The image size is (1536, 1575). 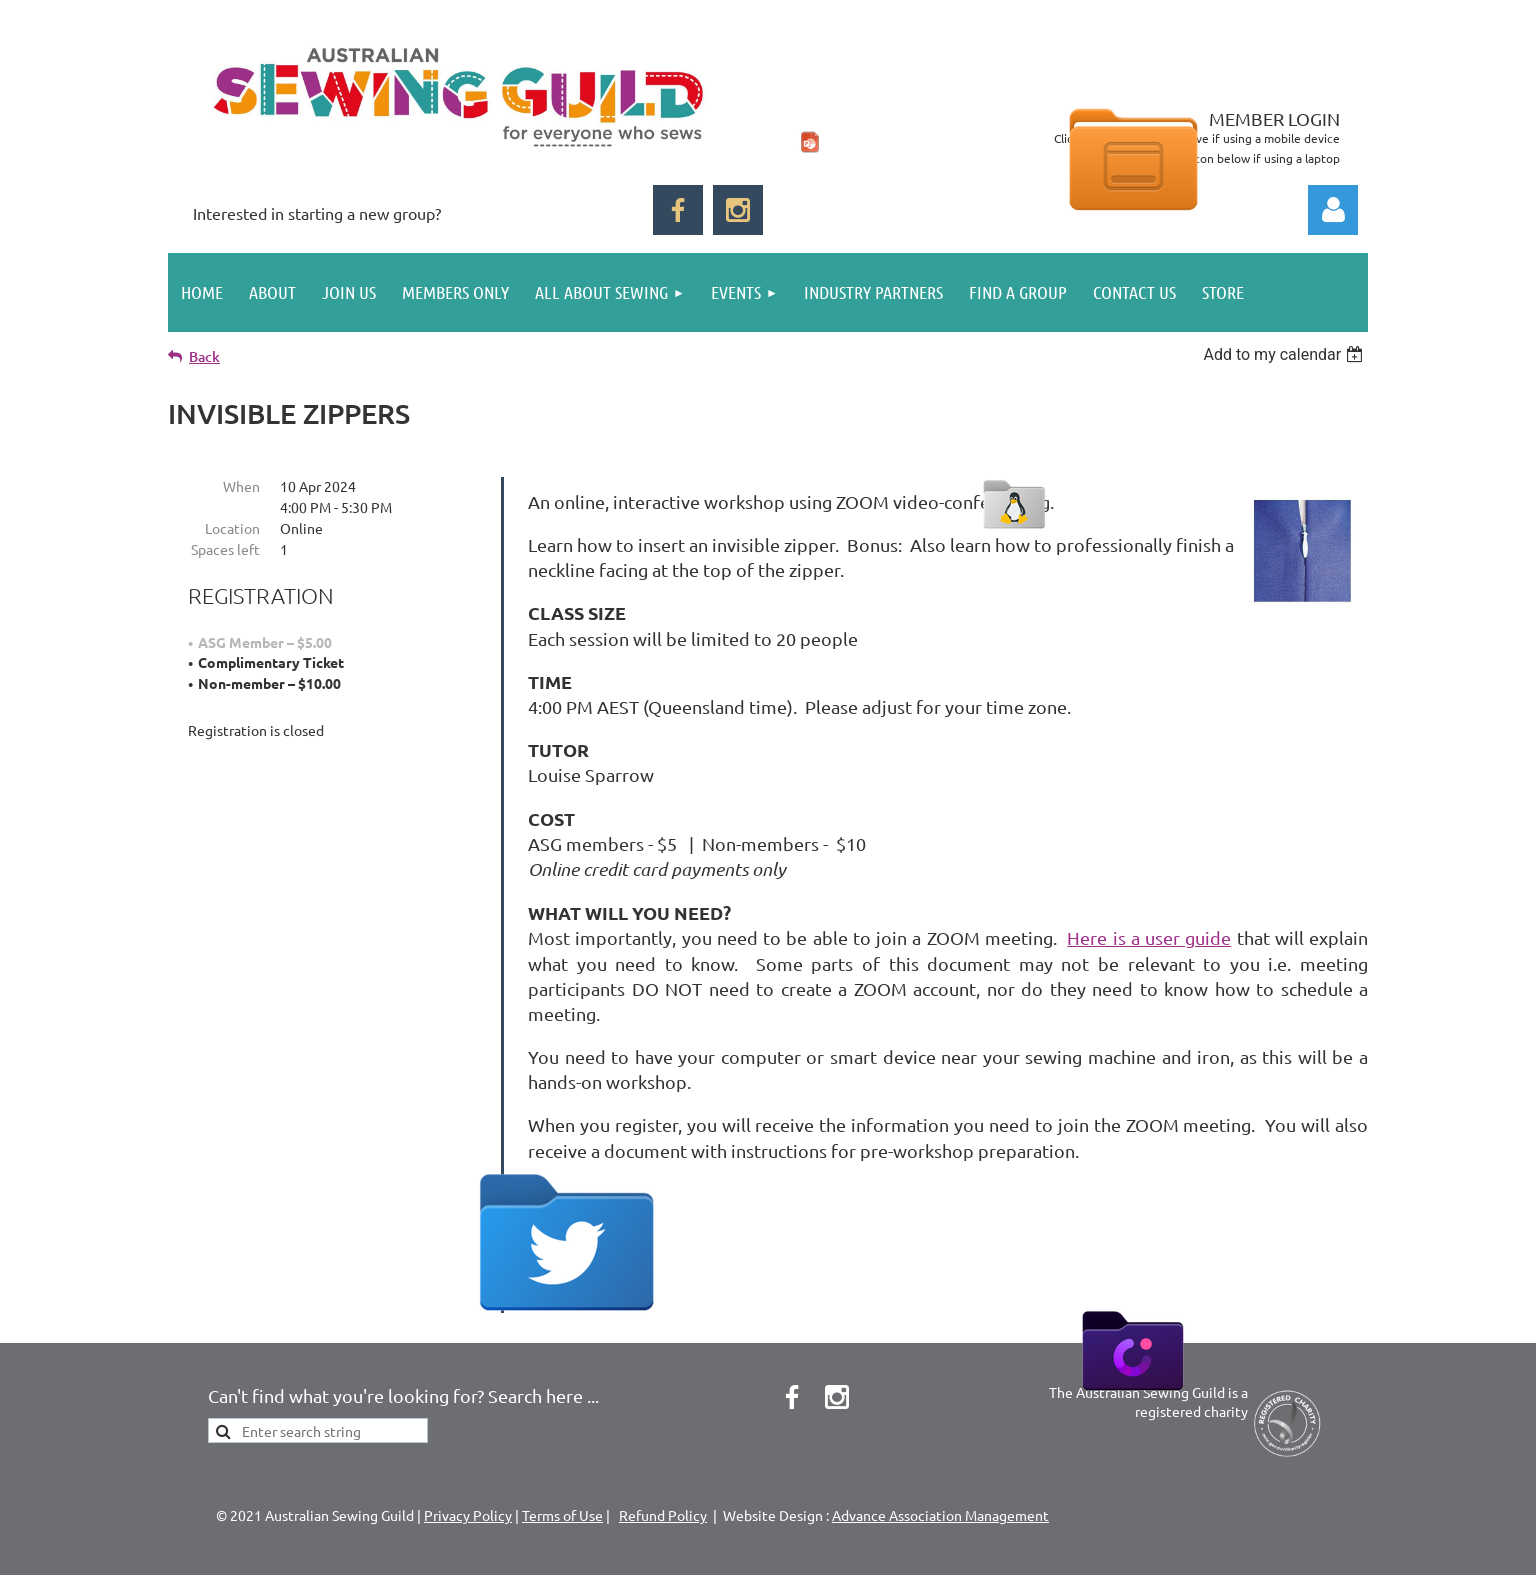 I want to click on open folder containing Twitter-related files, so click(x=566, y=1247).